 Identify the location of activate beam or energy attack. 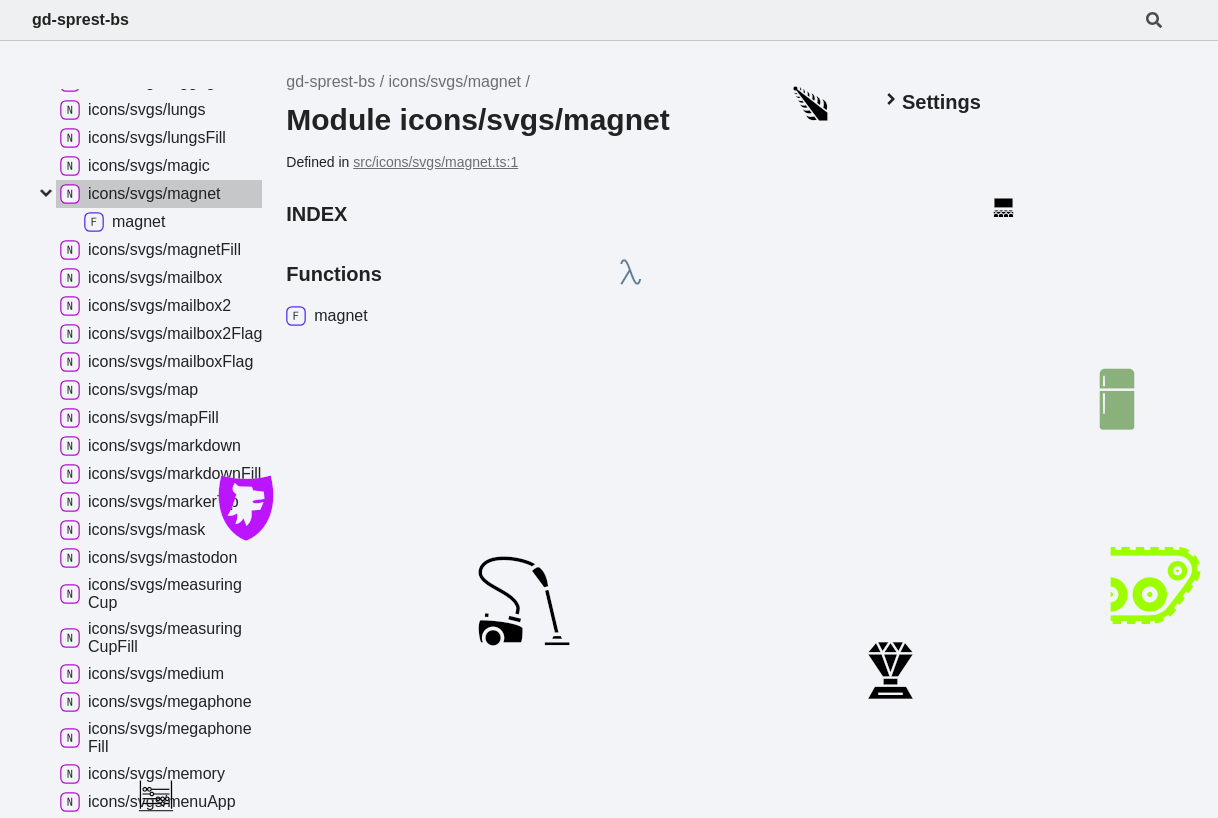
(810, 103).